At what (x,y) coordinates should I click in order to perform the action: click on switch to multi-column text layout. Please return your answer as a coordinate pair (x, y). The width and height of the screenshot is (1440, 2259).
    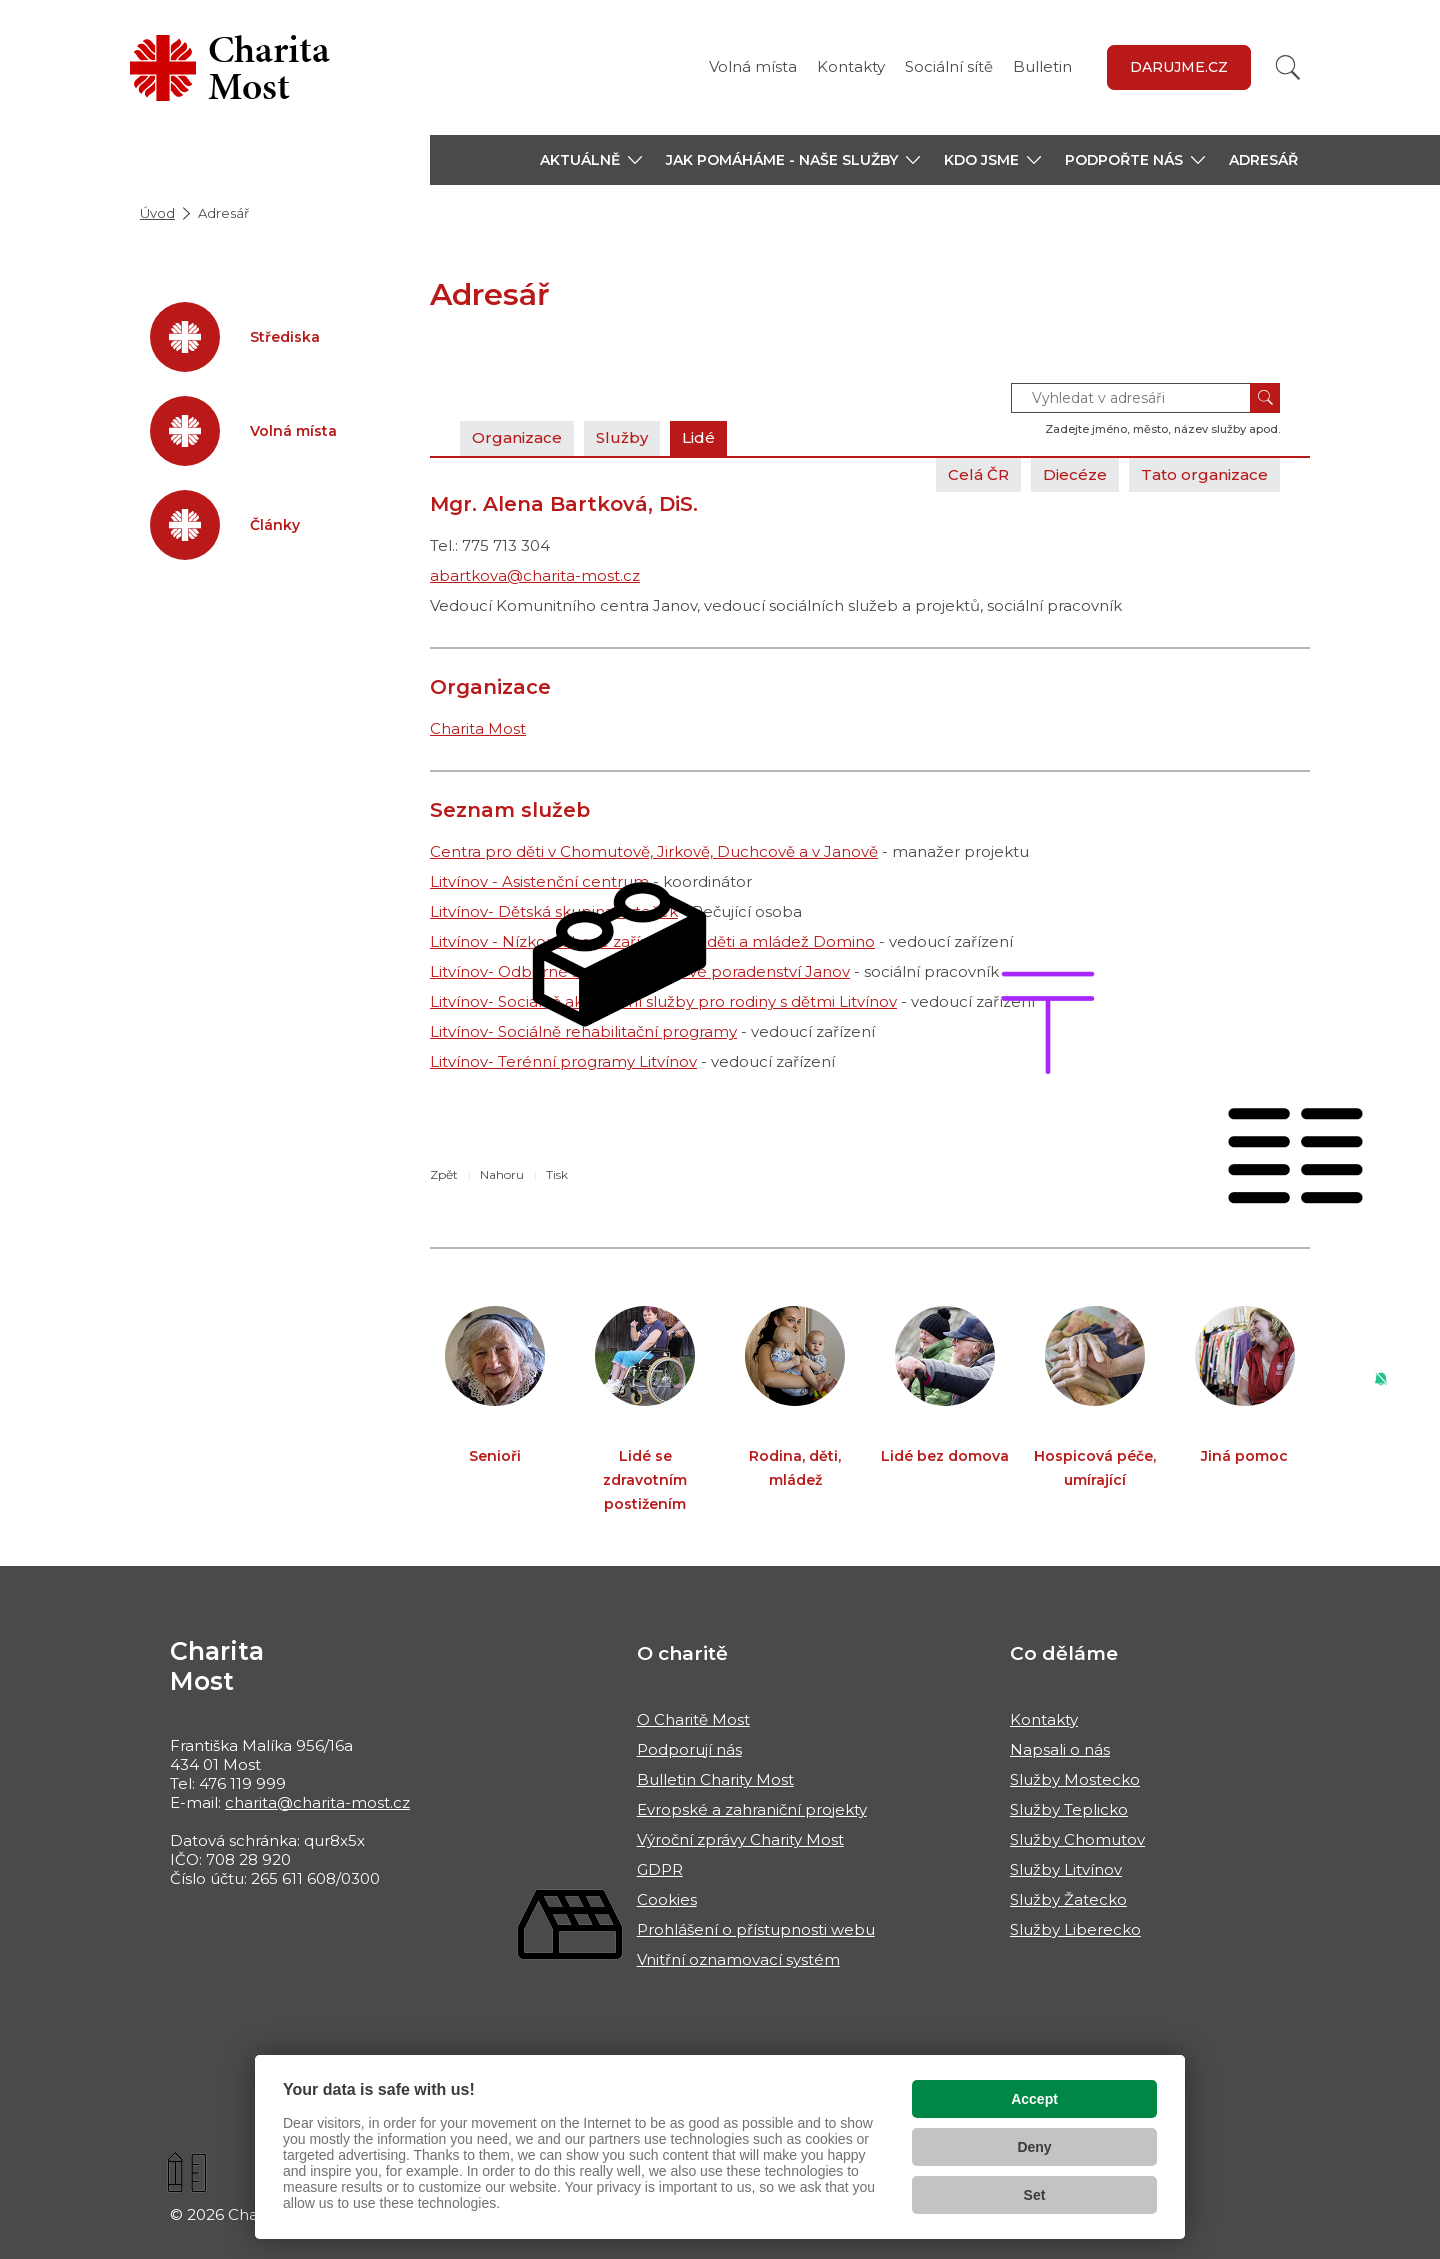
    Looking at the image, I should click on (1295, 1158).